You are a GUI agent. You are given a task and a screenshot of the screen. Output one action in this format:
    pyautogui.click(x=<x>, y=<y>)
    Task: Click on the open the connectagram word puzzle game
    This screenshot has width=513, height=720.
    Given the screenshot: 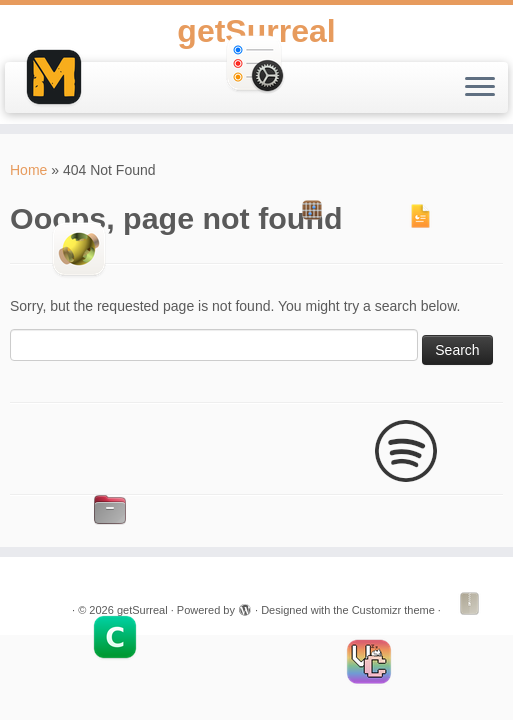 What is the action you would take?
    pyautogui.click(x=115, y=637)
    